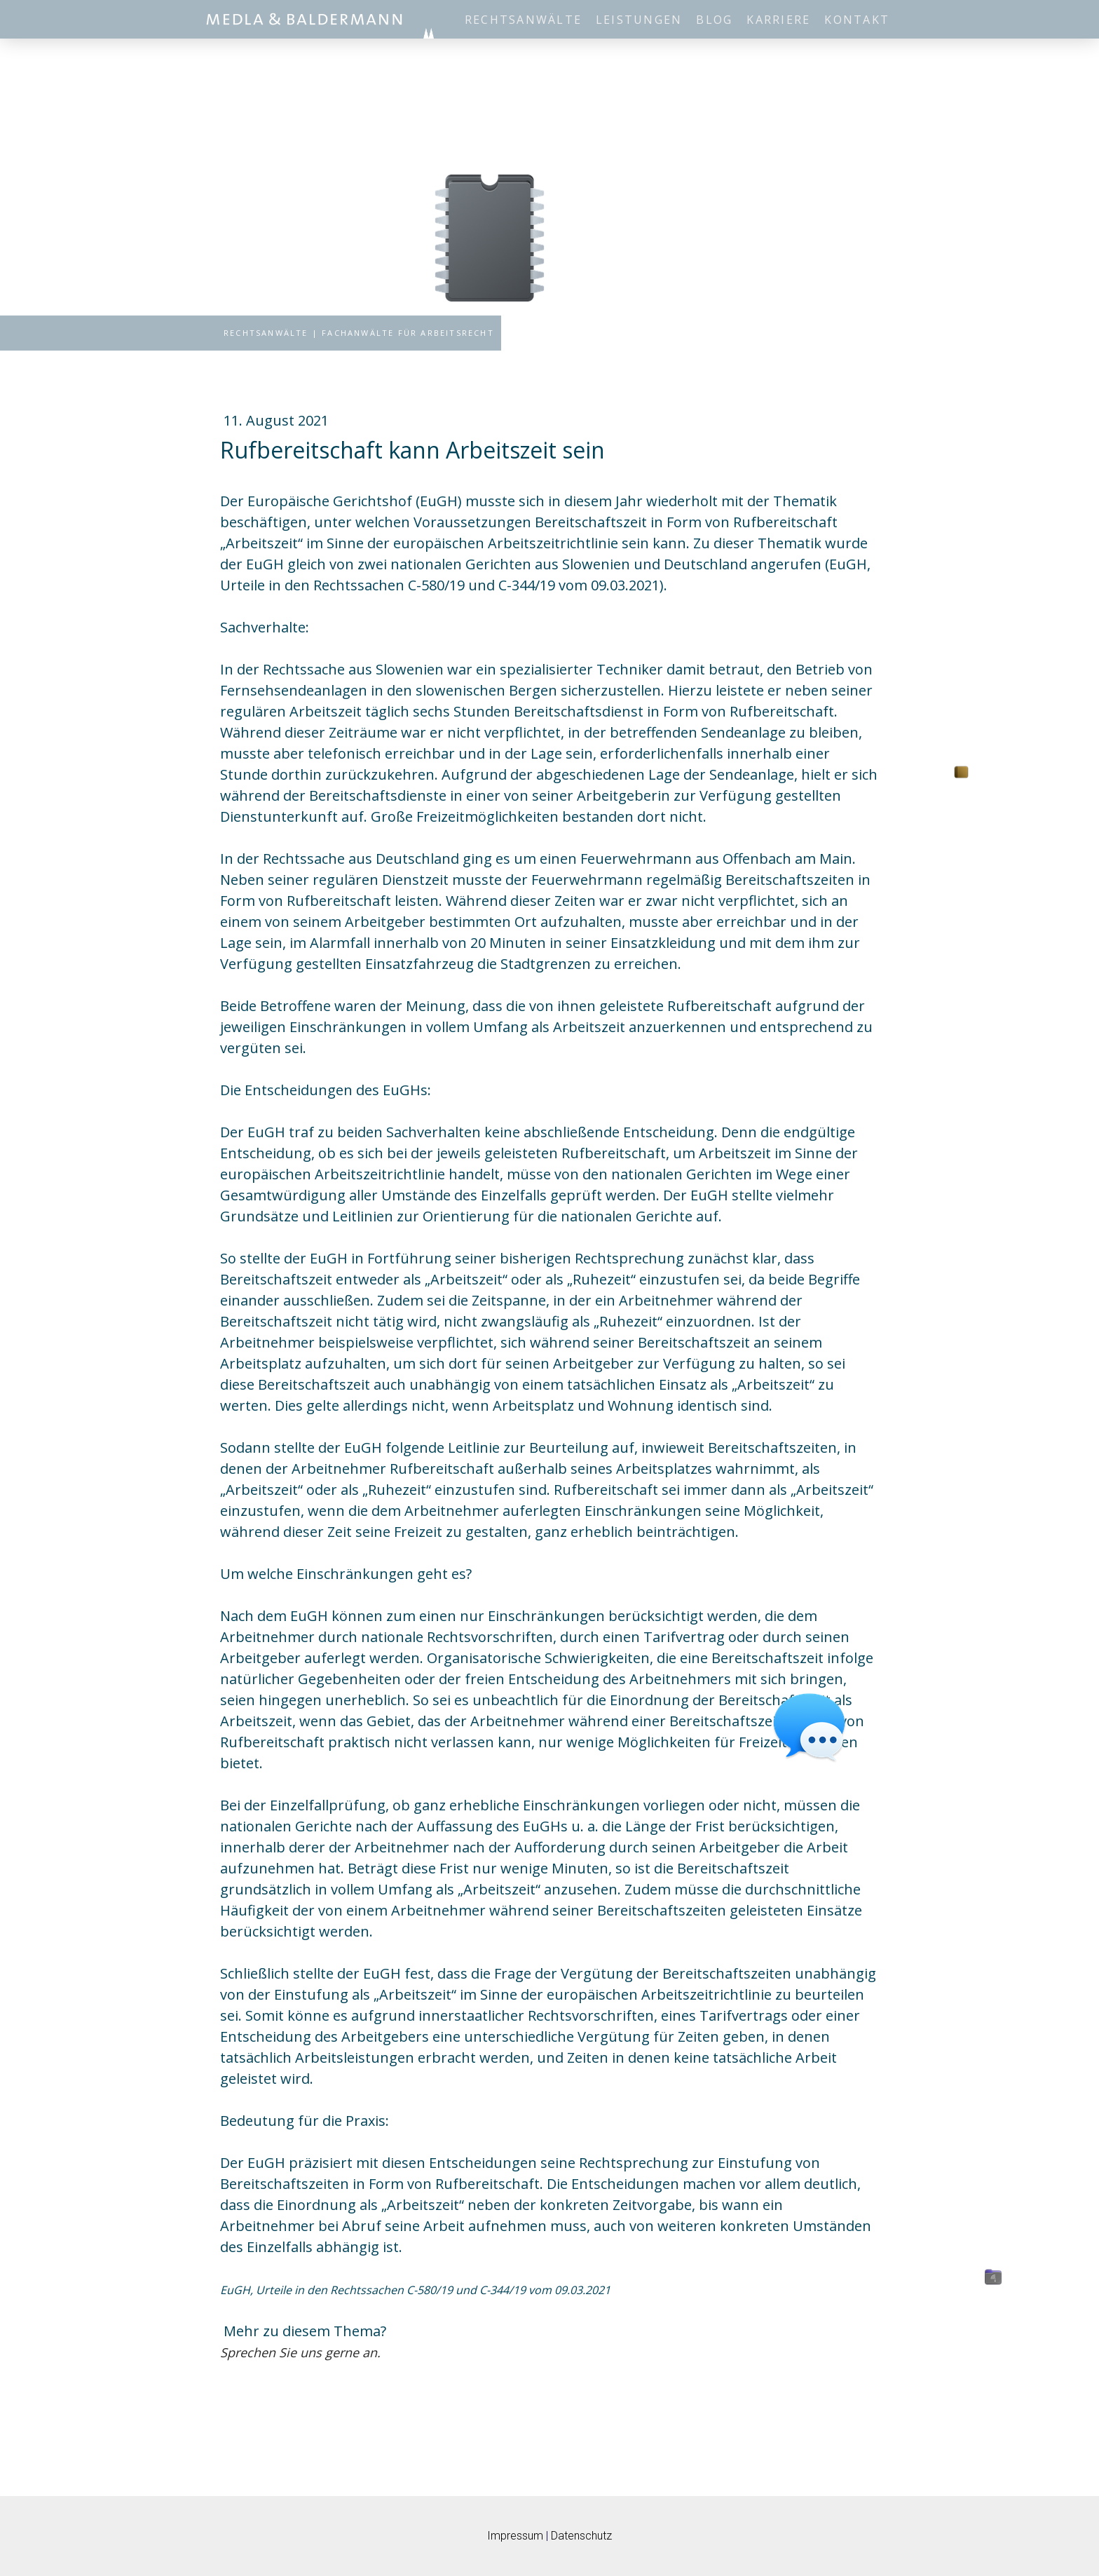 The width and height of the screenshot is (1099, 2576). Describe the element at coordinates (961, 771) in the screenshot. I see `access your desktop folder` at that location.